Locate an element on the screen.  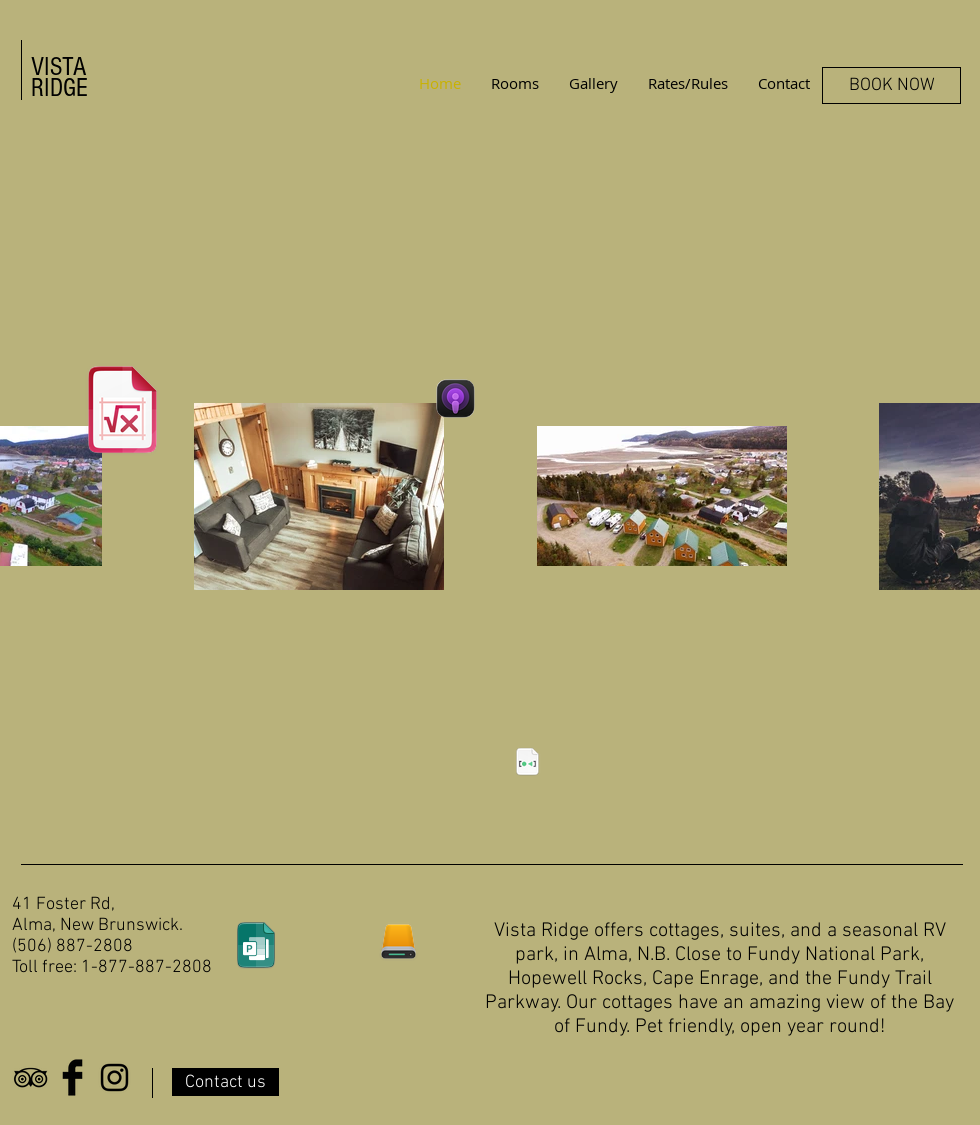
microsoft publisher document file is located at coordinates (256, 945).